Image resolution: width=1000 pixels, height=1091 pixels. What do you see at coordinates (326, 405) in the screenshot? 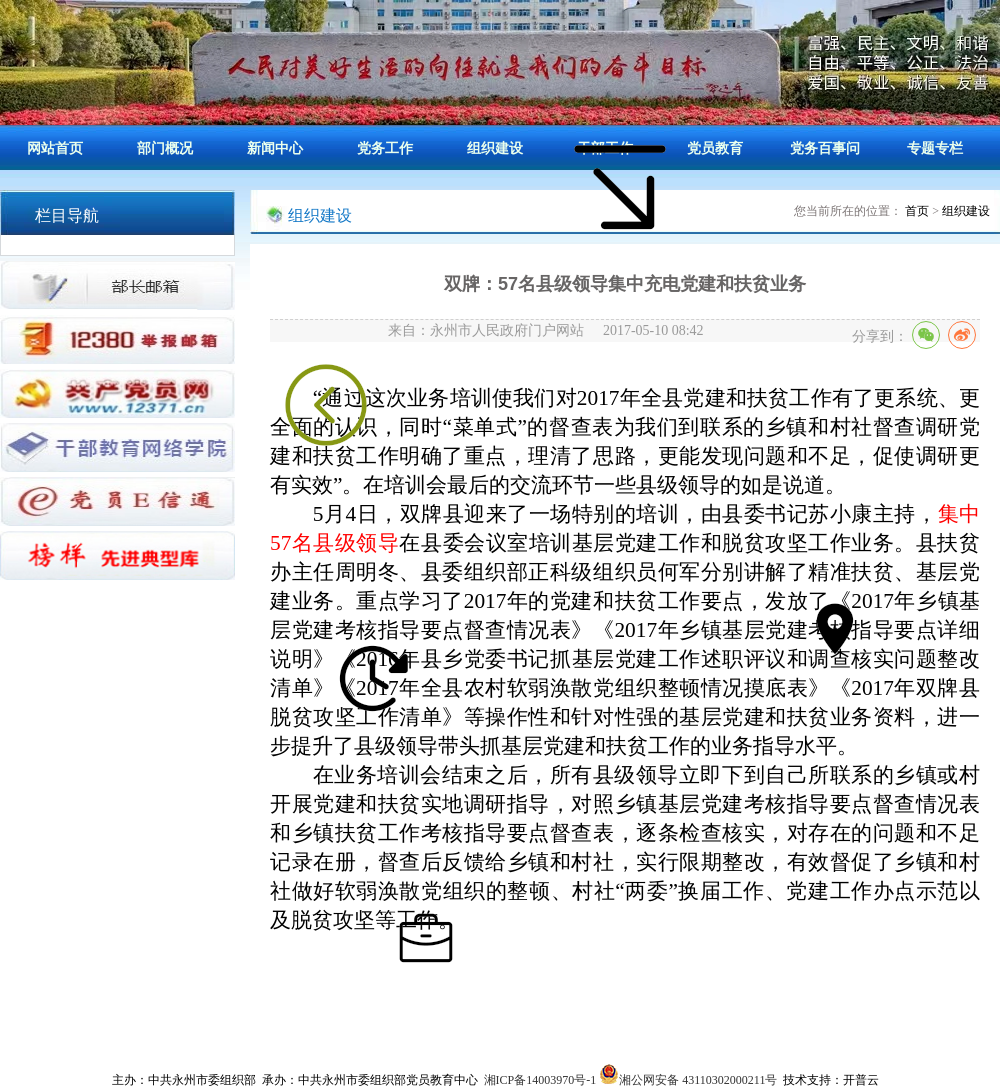
I see `go back to the previous screen` at bounding box center [326, 405].